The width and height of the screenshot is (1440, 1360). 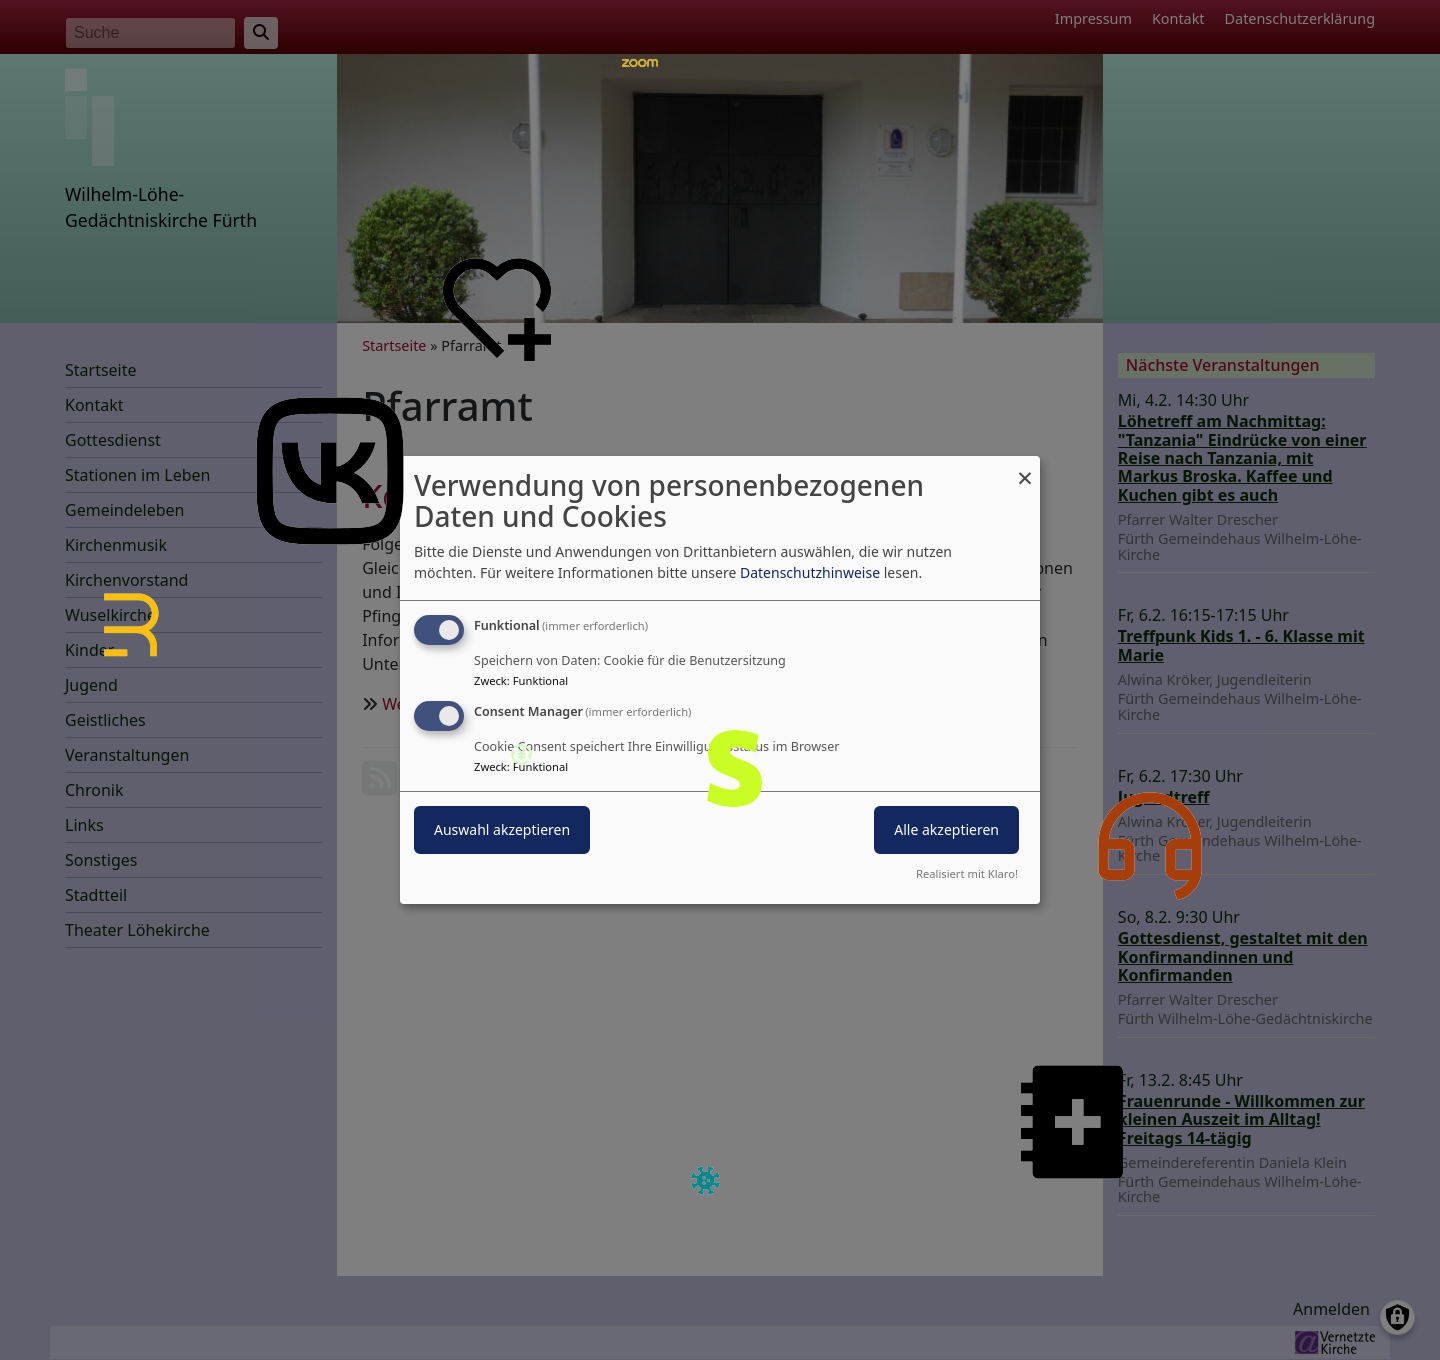 I want to click on convert currency to Chinese yuan, so click(x=521, y=754).